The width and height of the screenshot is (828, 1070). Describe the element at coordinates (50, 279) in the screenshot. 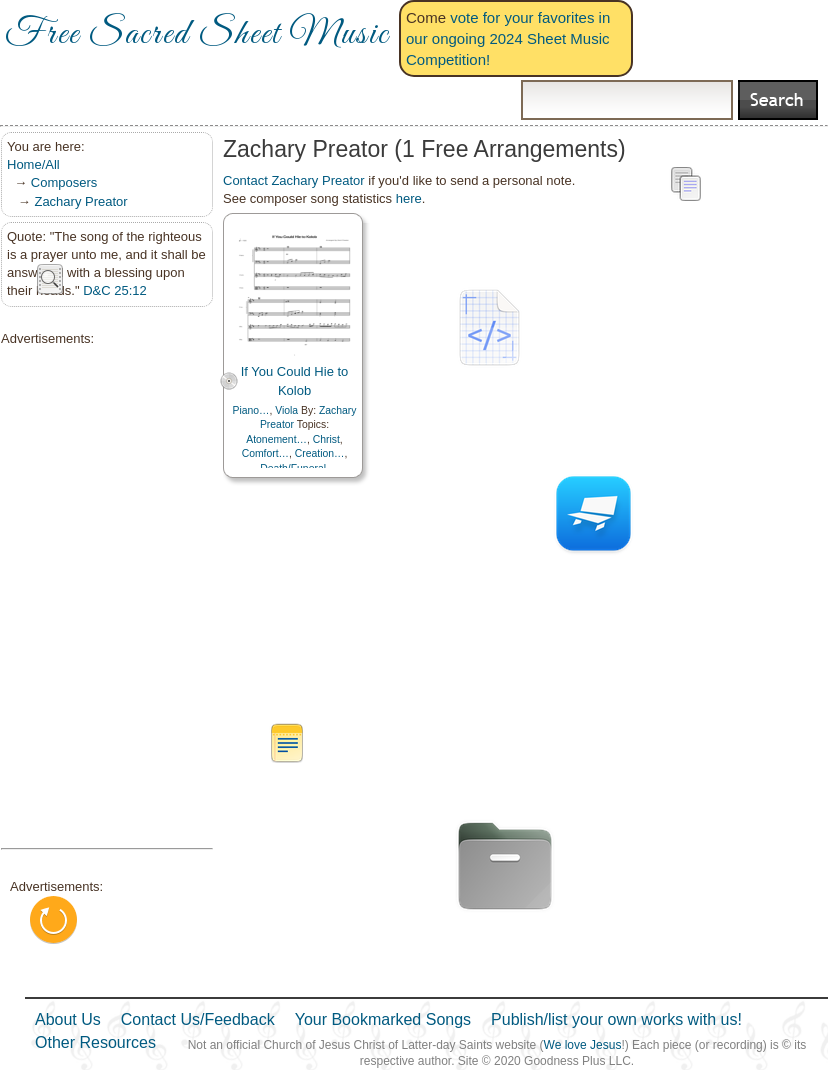

I see `open system log viewer` at that location.